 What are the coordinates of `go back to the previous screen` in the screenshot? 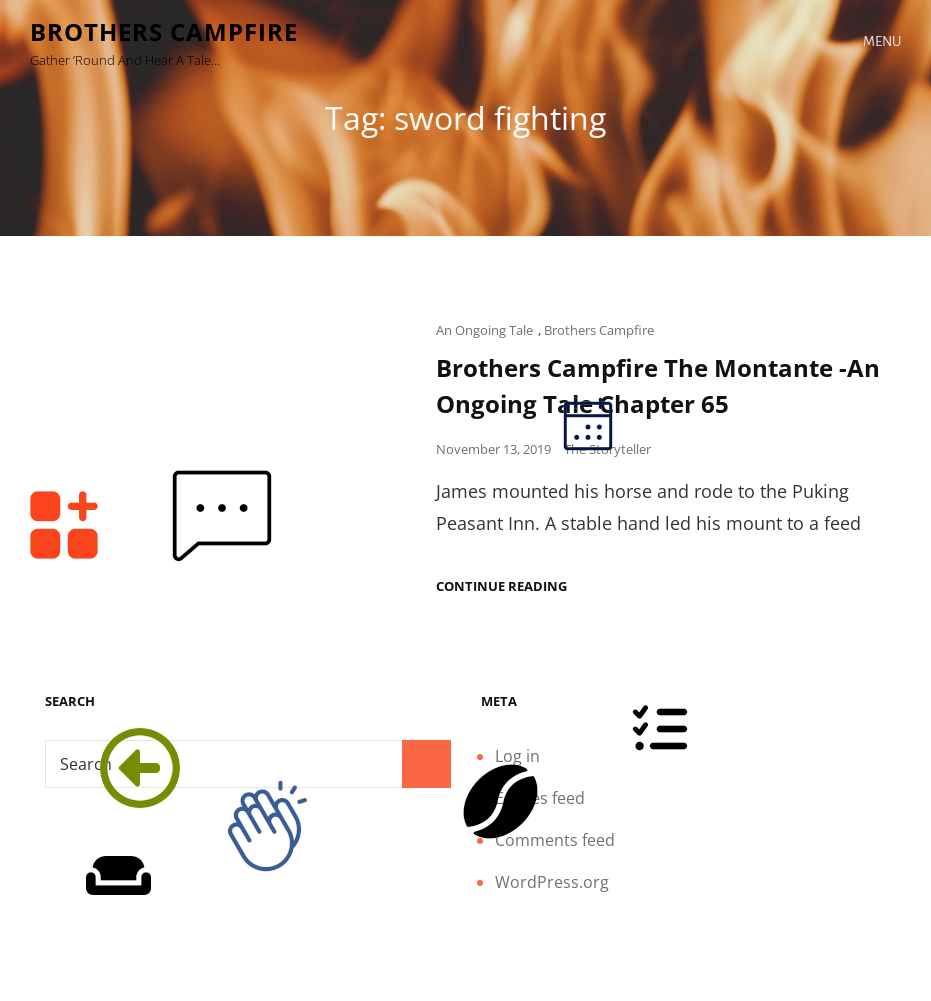 It's located at (140, 768).